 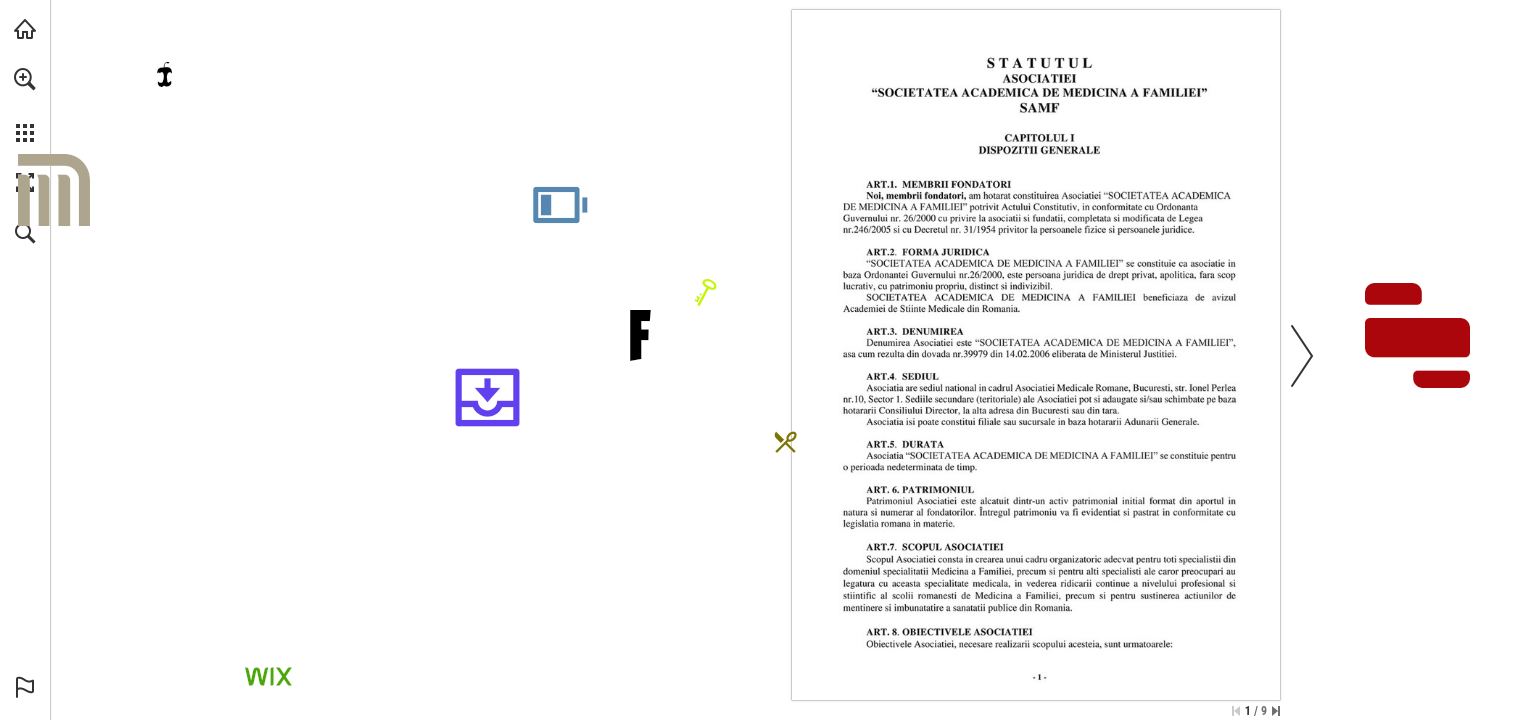 What do you see at coordinates (1417, 335) in the screenshot?
I see `retool app or service logo` at bounding box center [1417, 335].